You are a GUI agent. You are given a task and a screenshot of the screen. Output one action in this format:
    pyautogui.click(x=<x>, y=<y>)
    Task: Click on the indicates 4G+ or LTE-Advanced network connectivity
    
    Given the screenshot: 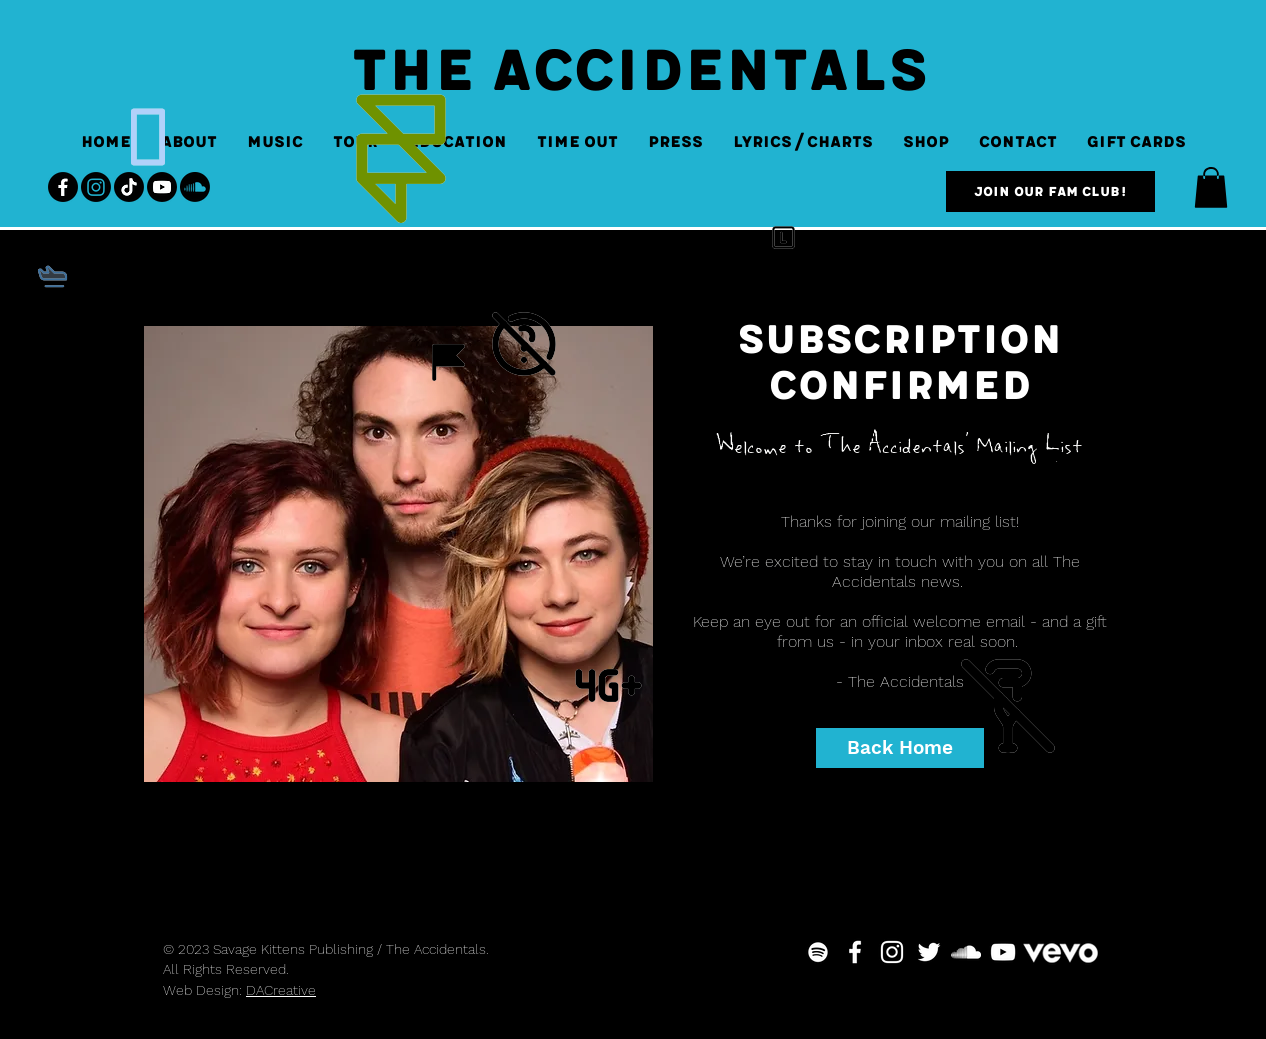 What is the action you would take?
    pyautogui.click(x=608, y=685)
    